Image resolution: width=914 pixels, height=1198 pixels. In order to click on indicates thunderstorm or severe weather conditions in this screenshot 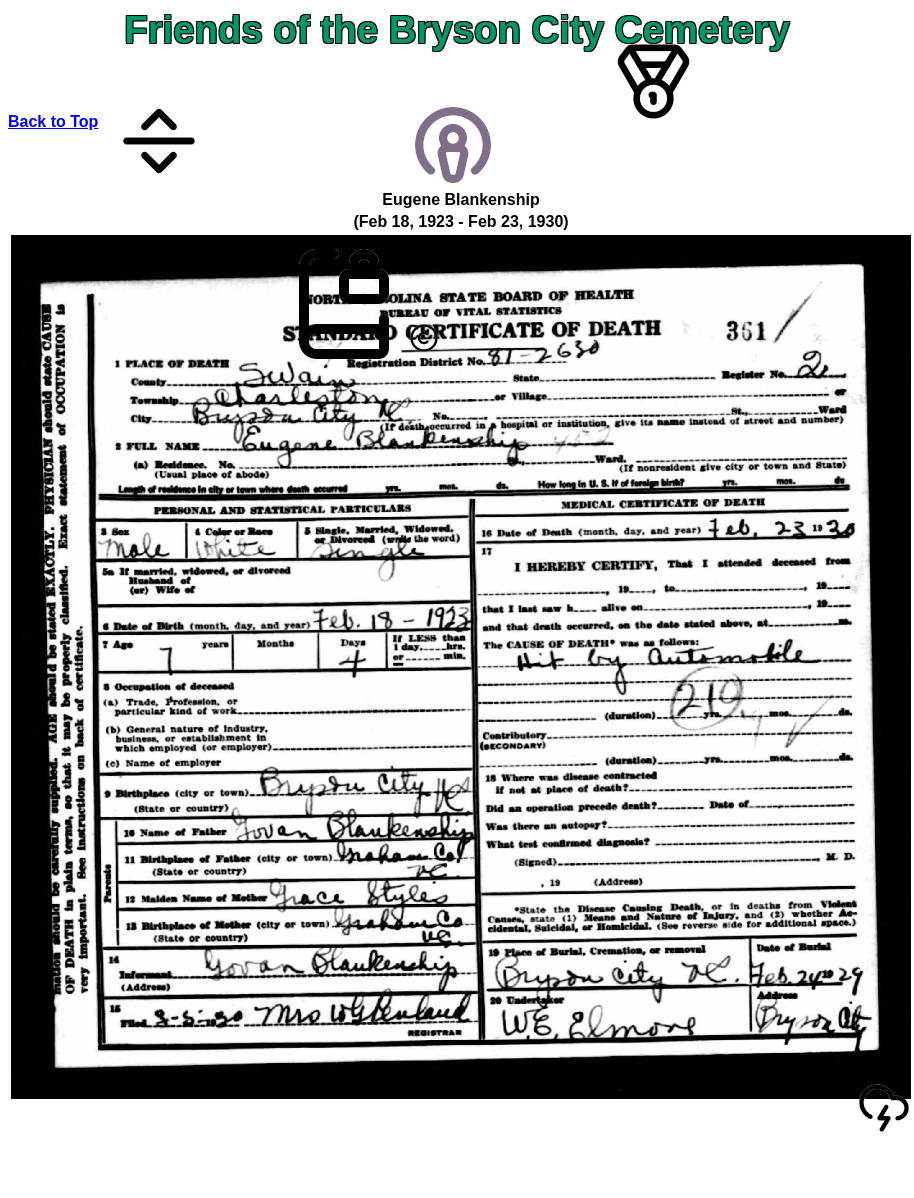, I will do `click(884, 1107)`.